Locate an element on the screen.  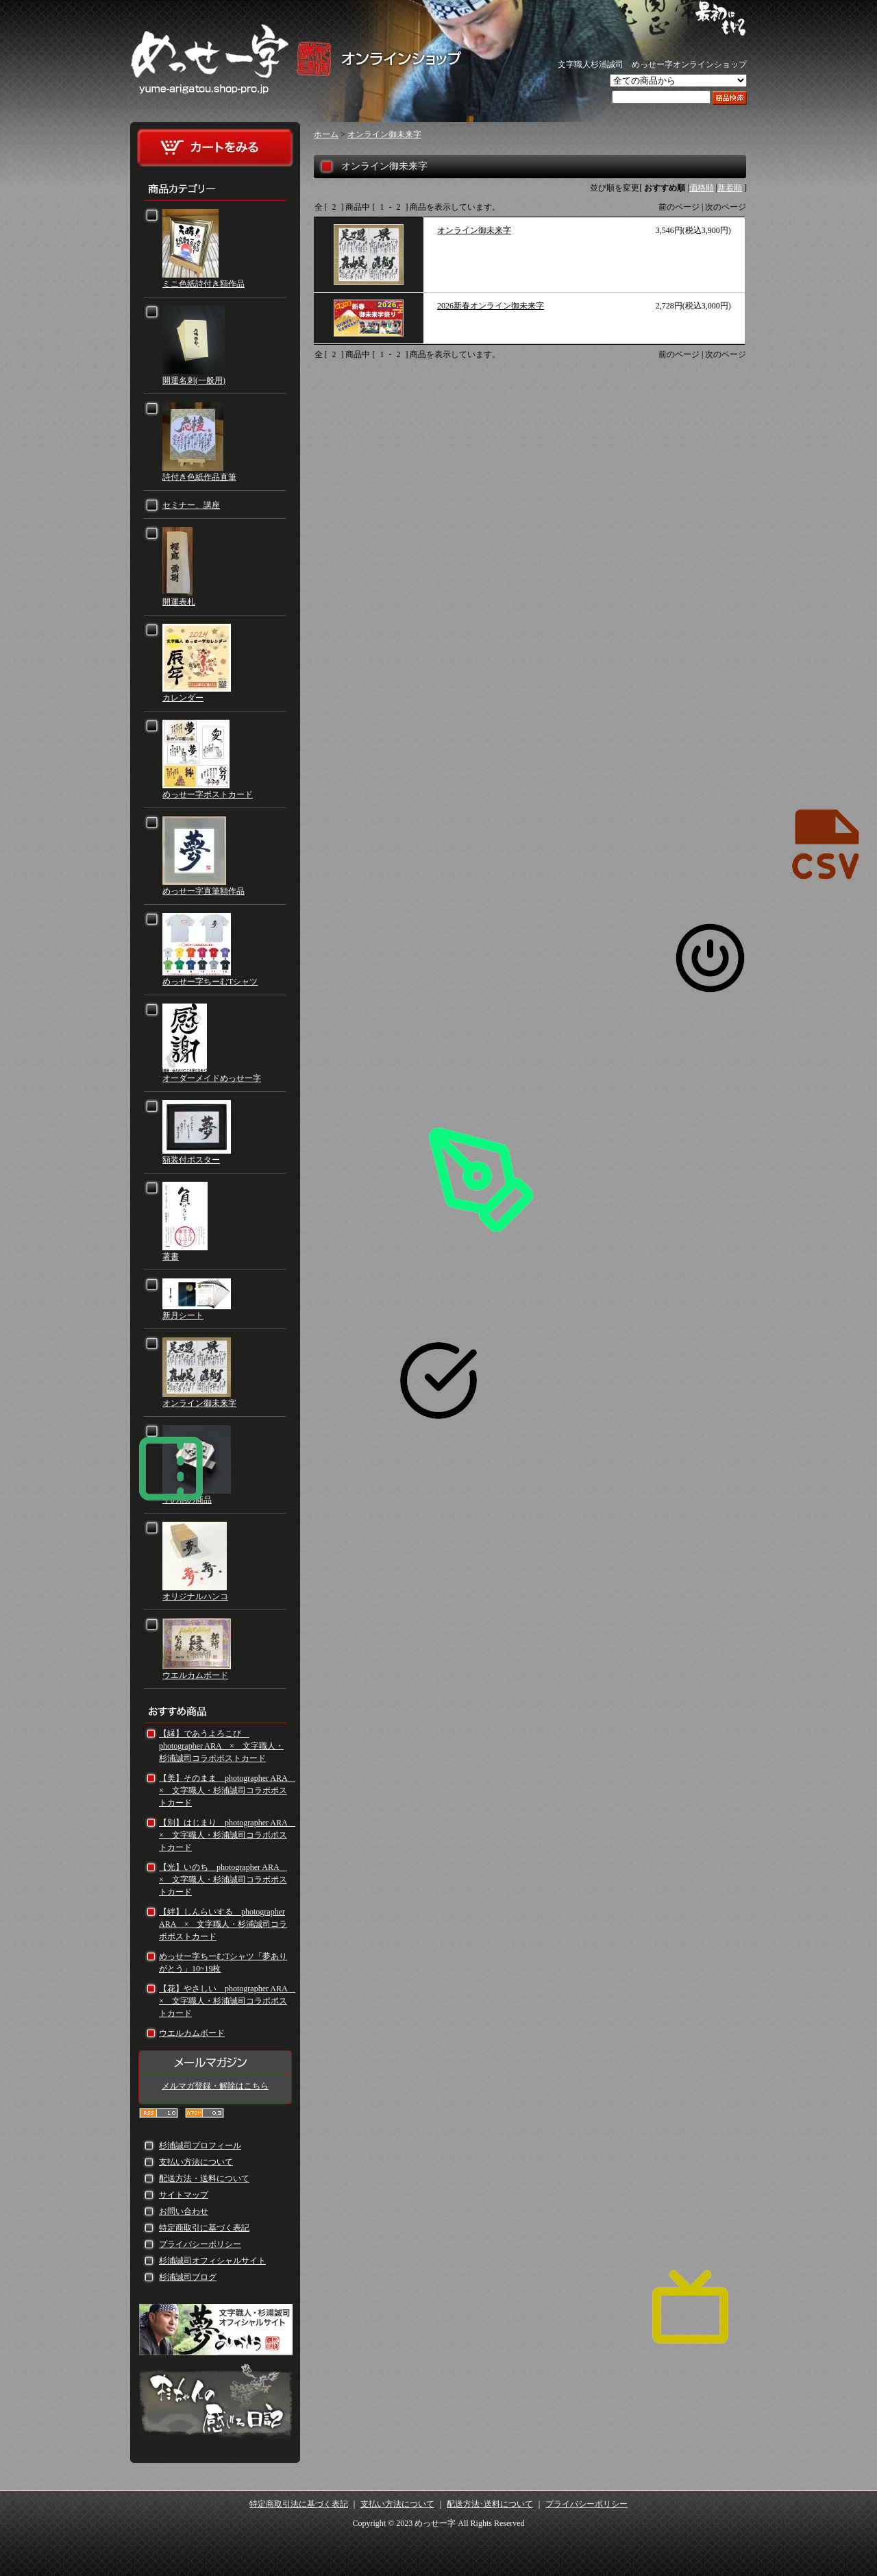
turn device on or off is located at coordinates (710, 958).